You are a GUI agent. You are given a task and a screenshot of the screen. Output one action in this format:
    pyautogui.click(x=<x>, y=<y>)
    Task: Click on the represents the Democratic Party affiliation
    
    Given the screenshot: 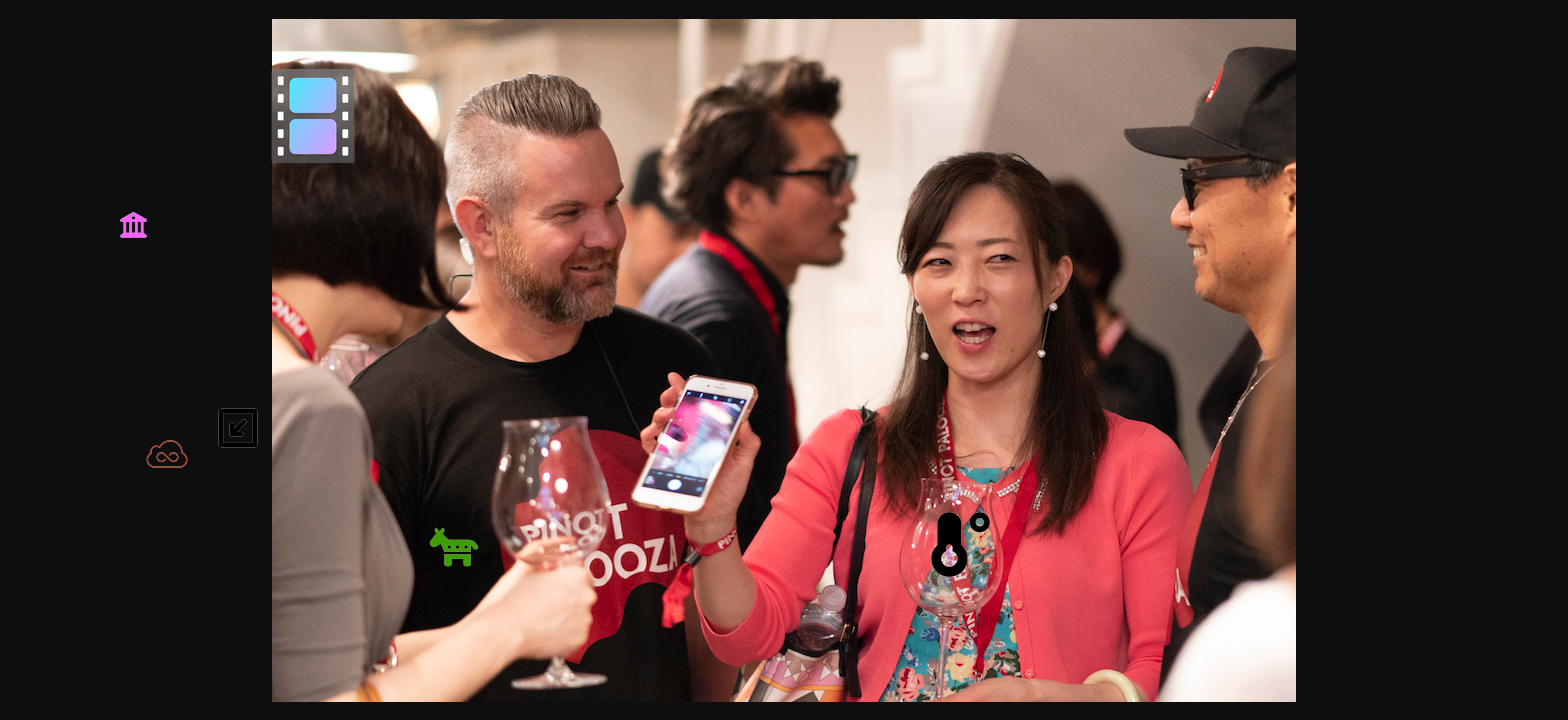 What is the action you would take?
    pyautogui.click(x=454, y=547)
    